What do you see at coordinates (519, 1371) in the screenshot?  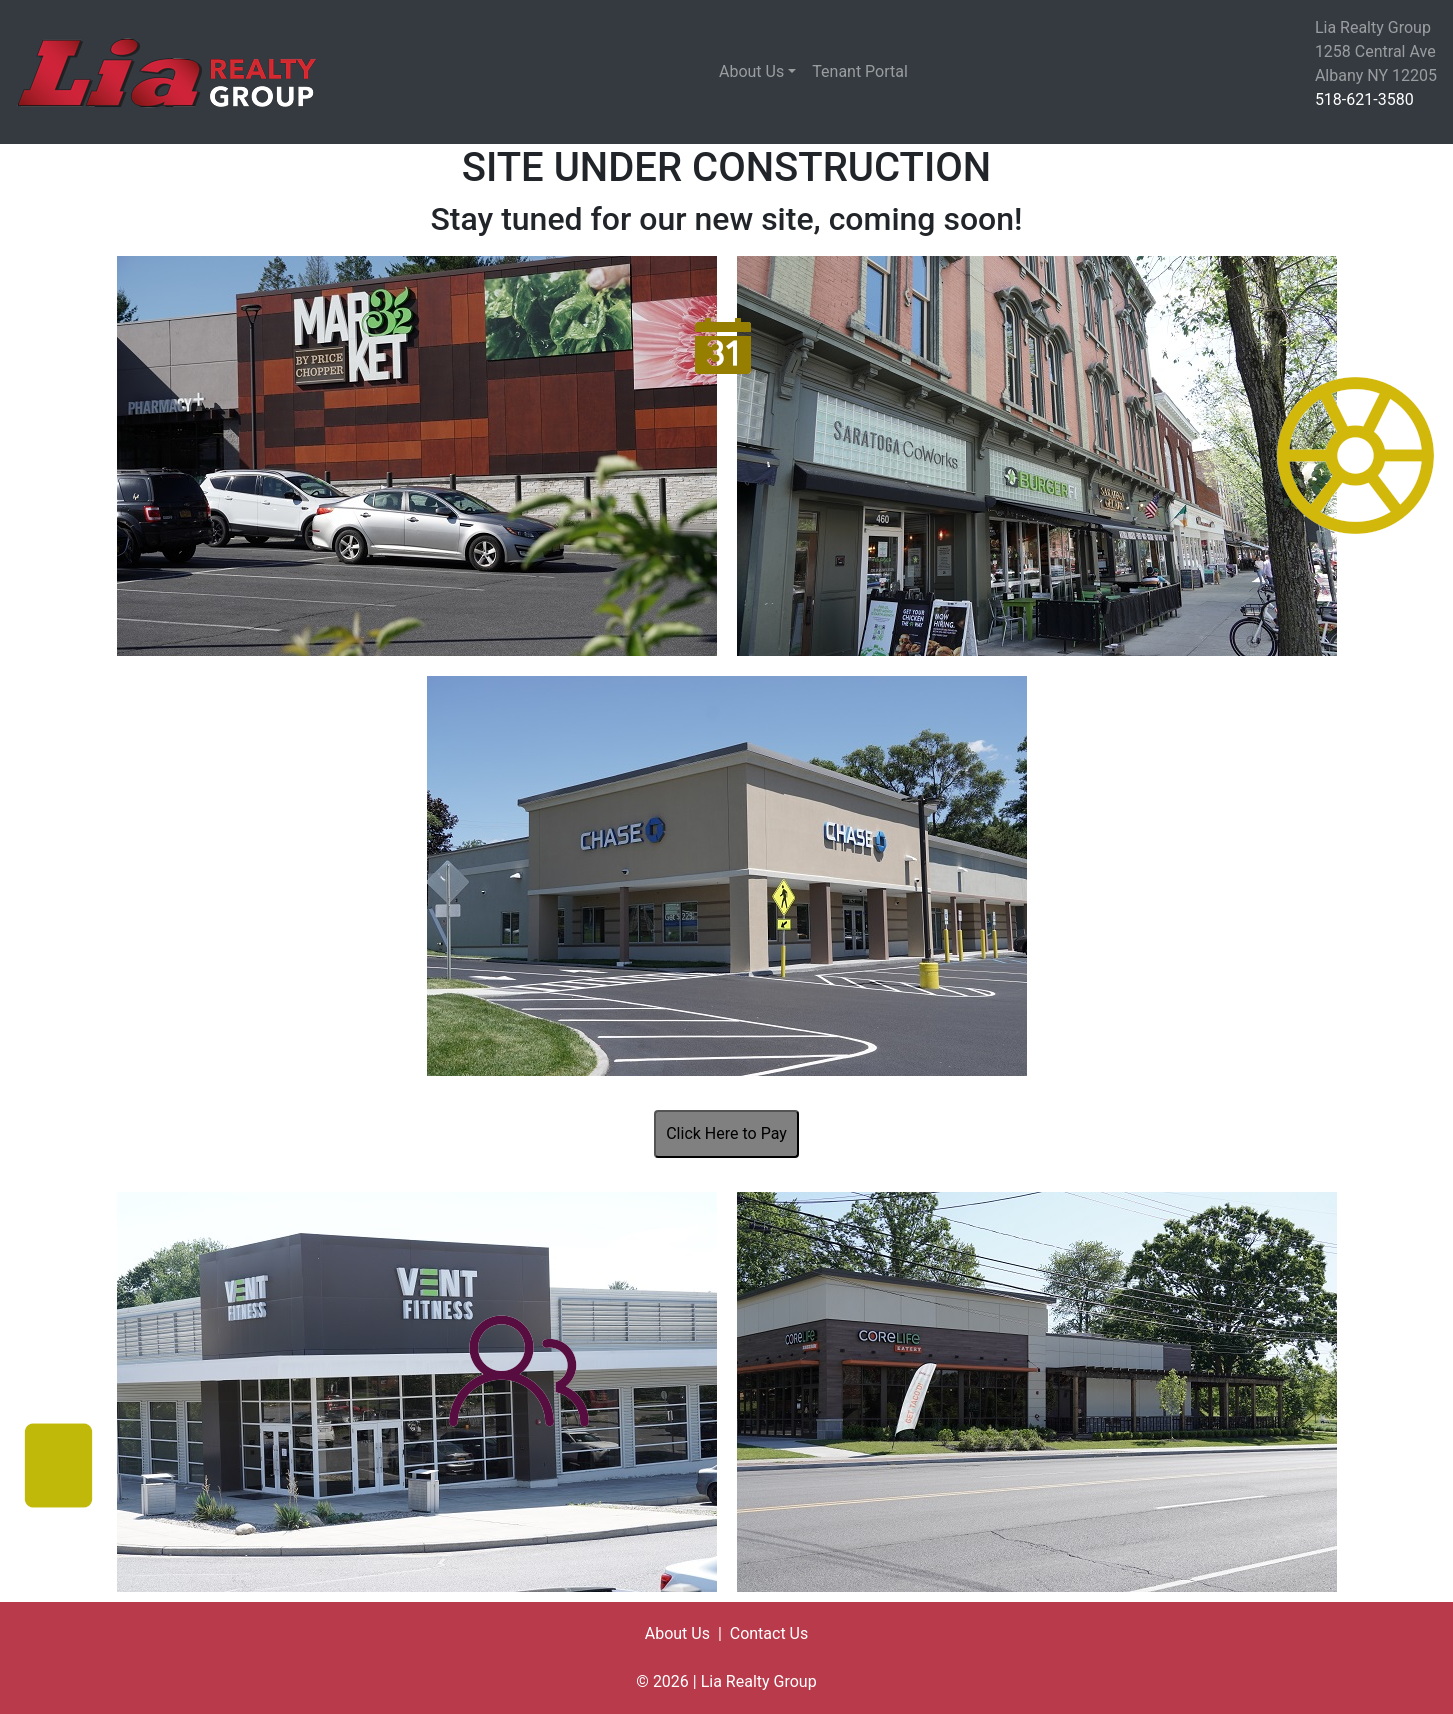 I see `view team members or collaborators` at bounding box center [519, 1371].